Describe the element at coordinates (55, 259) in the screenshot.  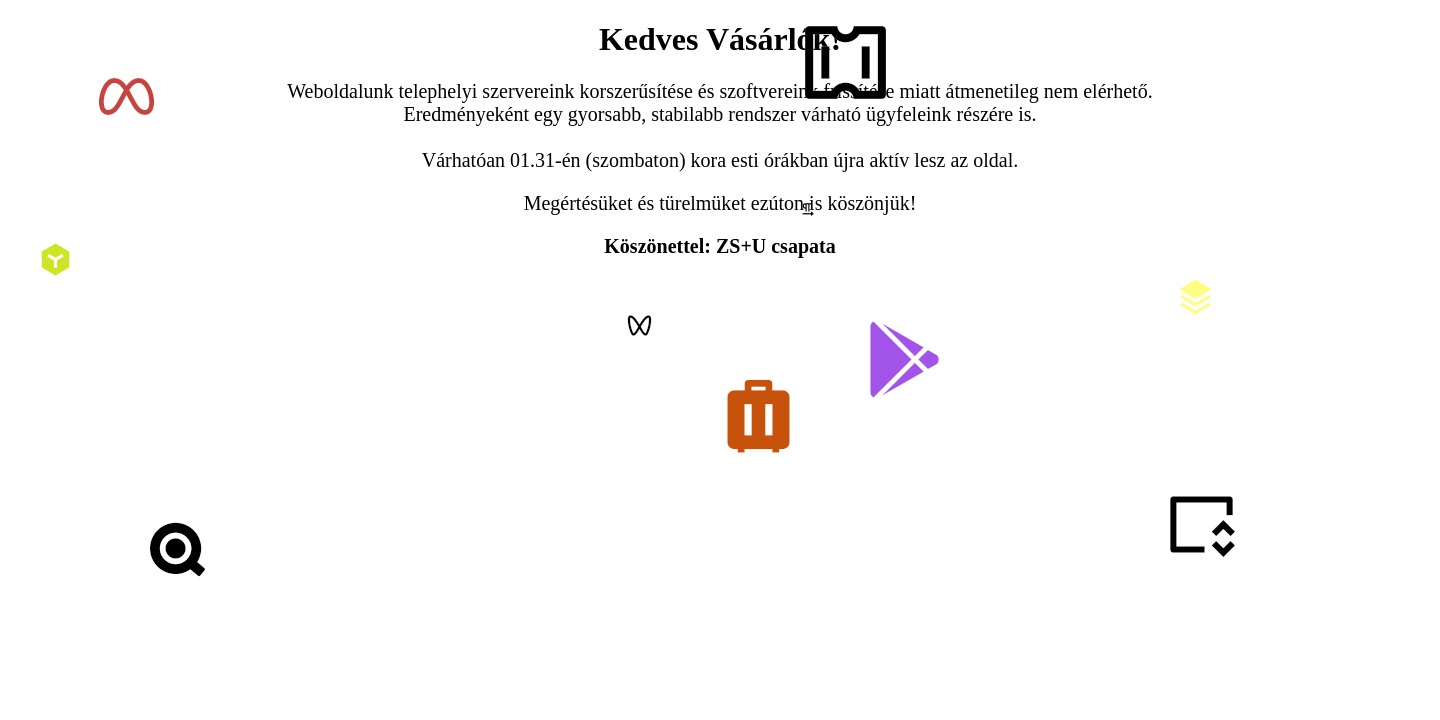
I see `Unity game engine logo` at that location.